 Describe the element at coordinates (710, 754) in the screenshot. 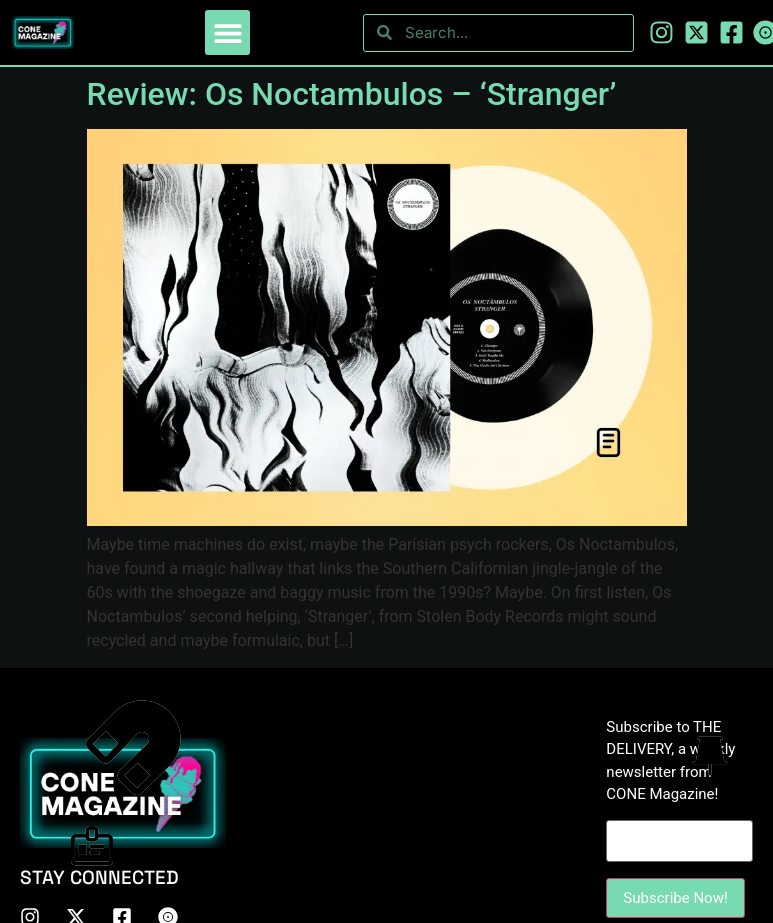

I see `pin an item to keep it visible` at that location.